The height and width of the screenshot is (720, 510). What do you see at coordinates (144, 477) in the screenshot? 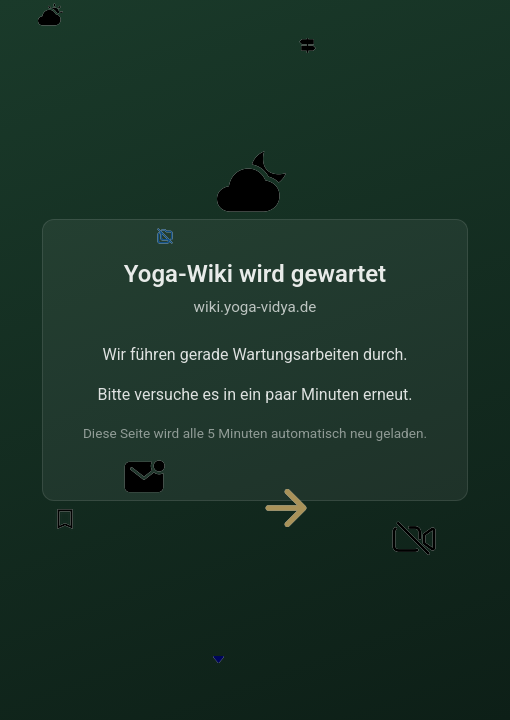
I see `indicates new unread email` at bounding box center [144, 477].